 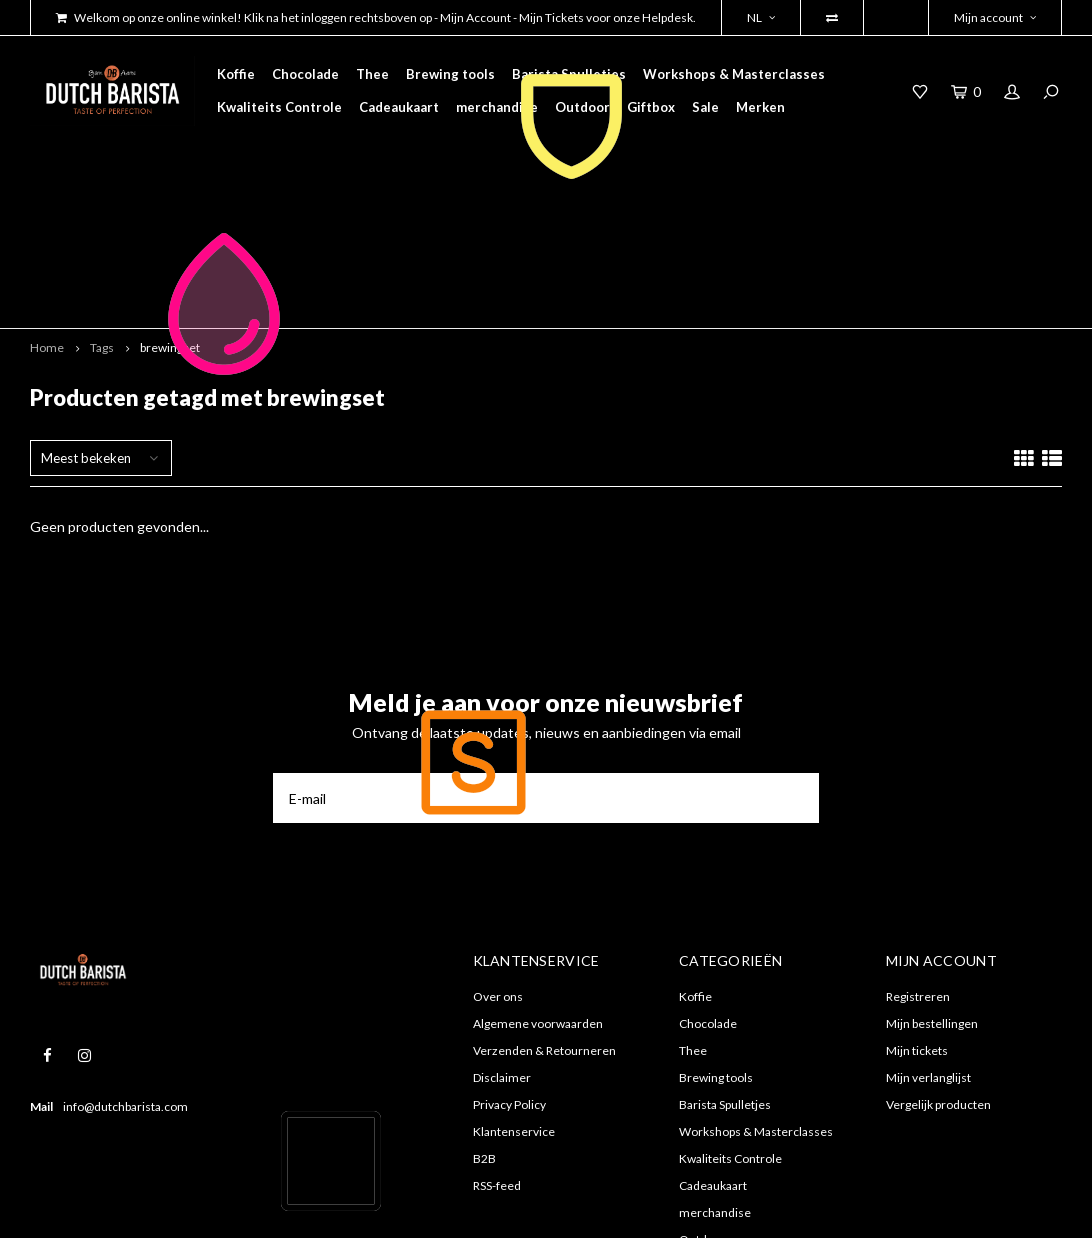 I want to click on link to Stripe payment services, so click(x=473, y=762).